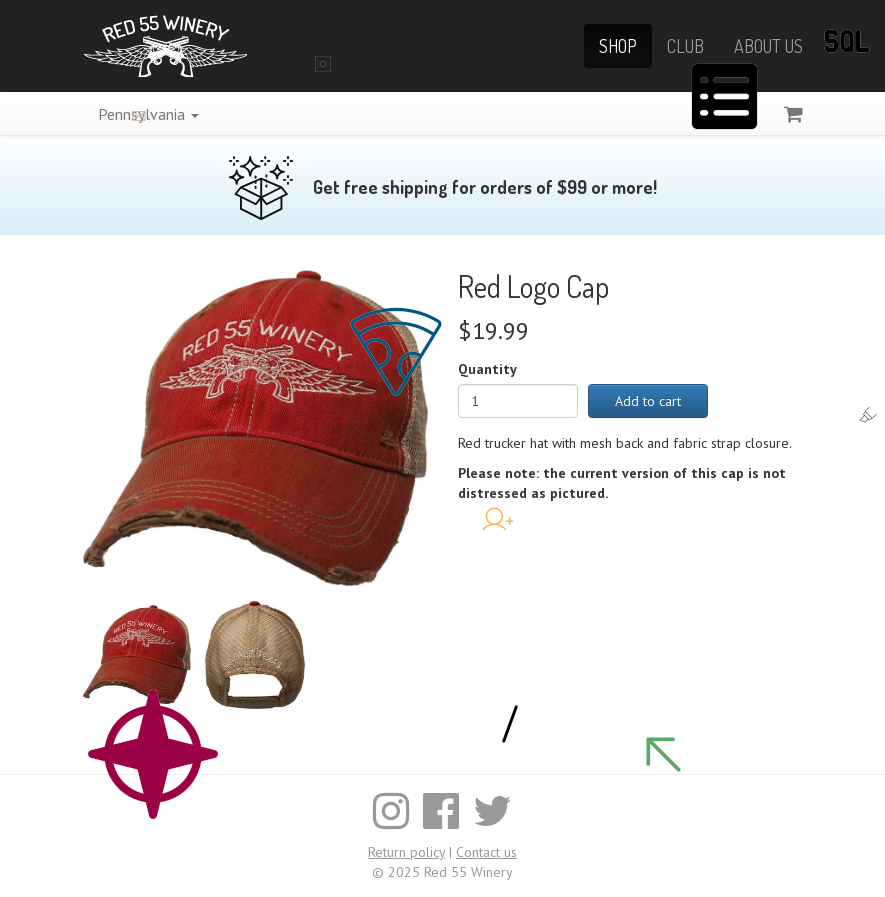  What do you see at coordinates (139, 116) in the screenshot?
I see `open your inbox` at bounding box center [139, 116].